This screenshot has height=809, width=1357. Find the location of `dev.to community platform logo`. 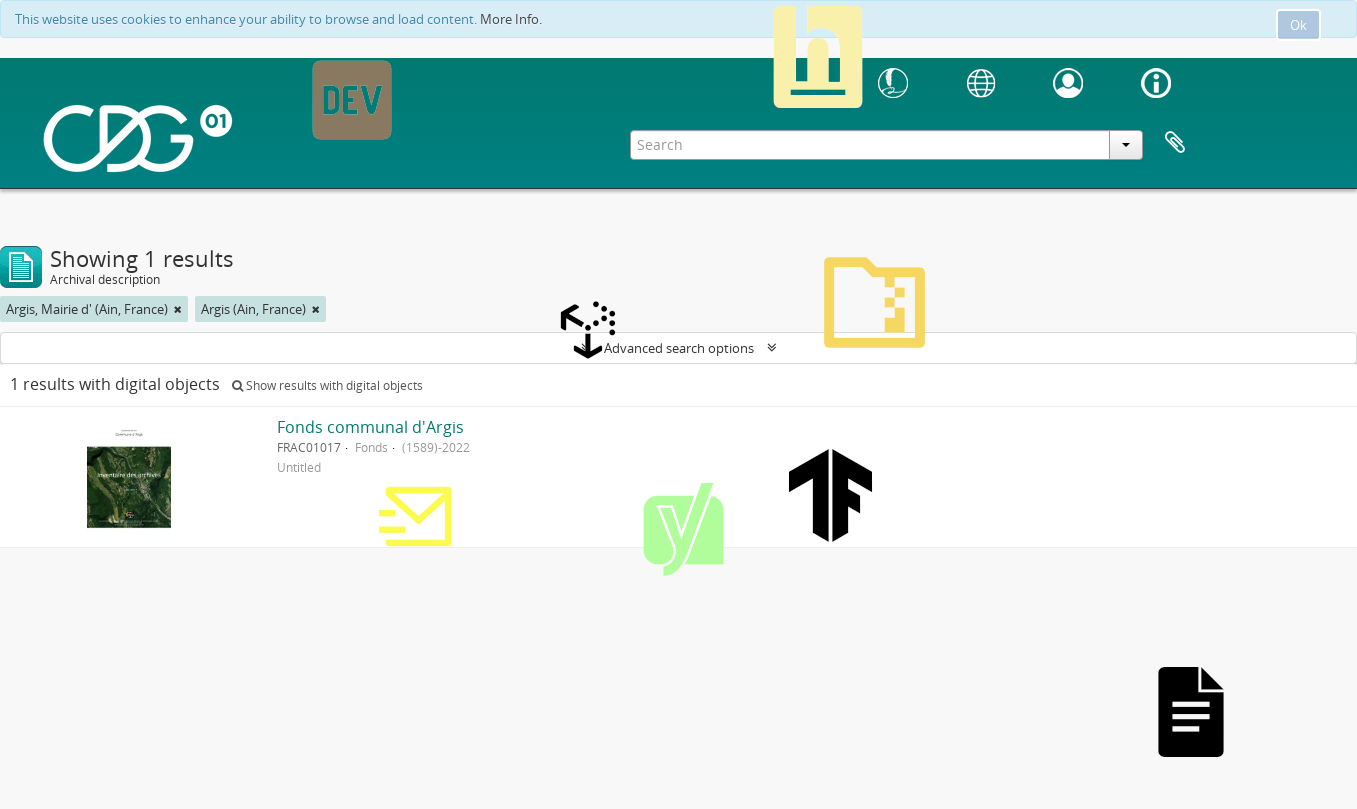

dev.to community platform logo is located at coordinates (352, 100).